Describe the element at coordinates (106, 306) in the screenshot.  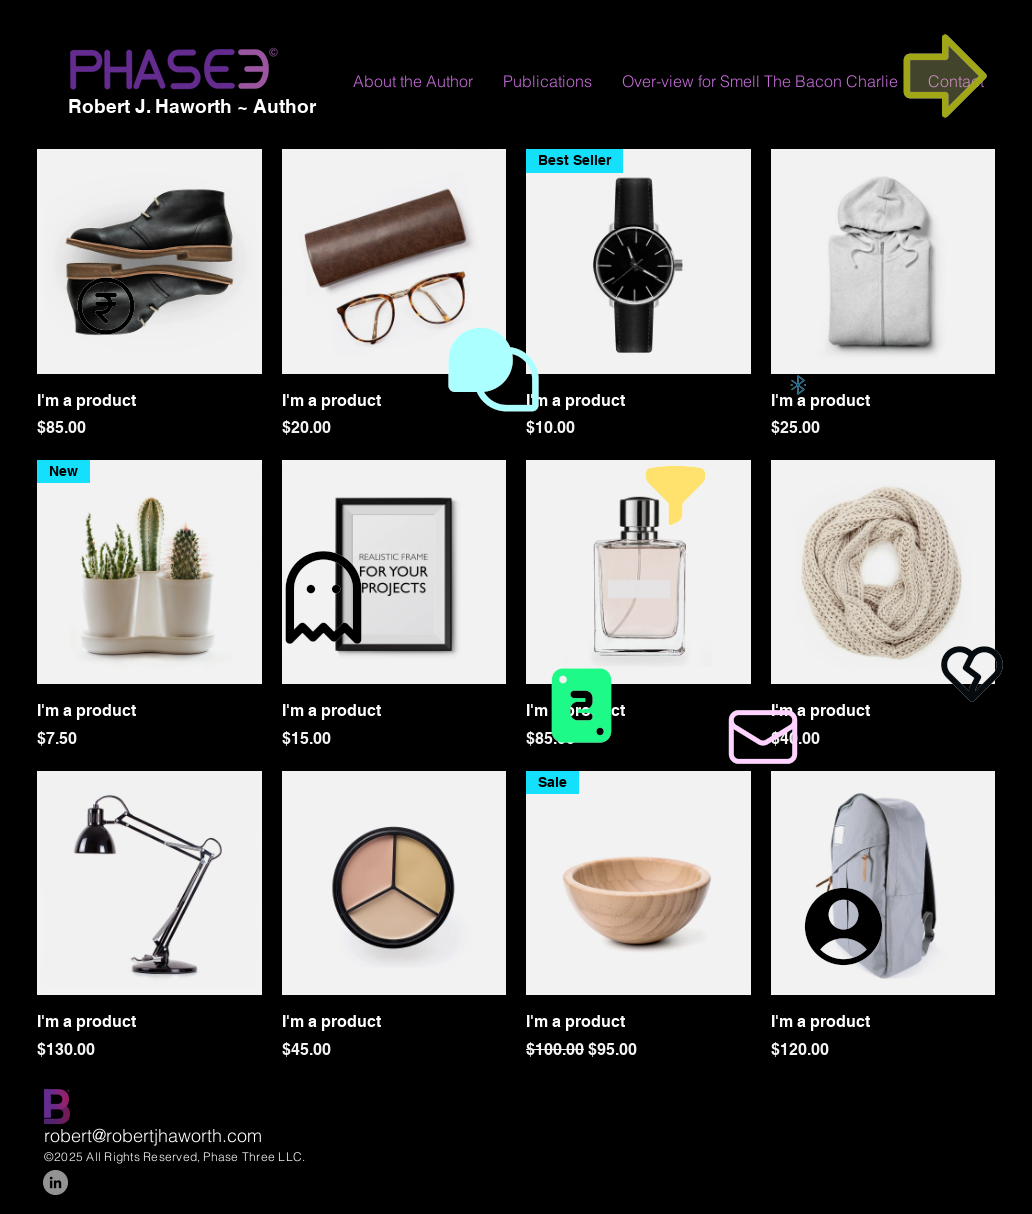
I see `view price or amount in indian rupees` at that location.